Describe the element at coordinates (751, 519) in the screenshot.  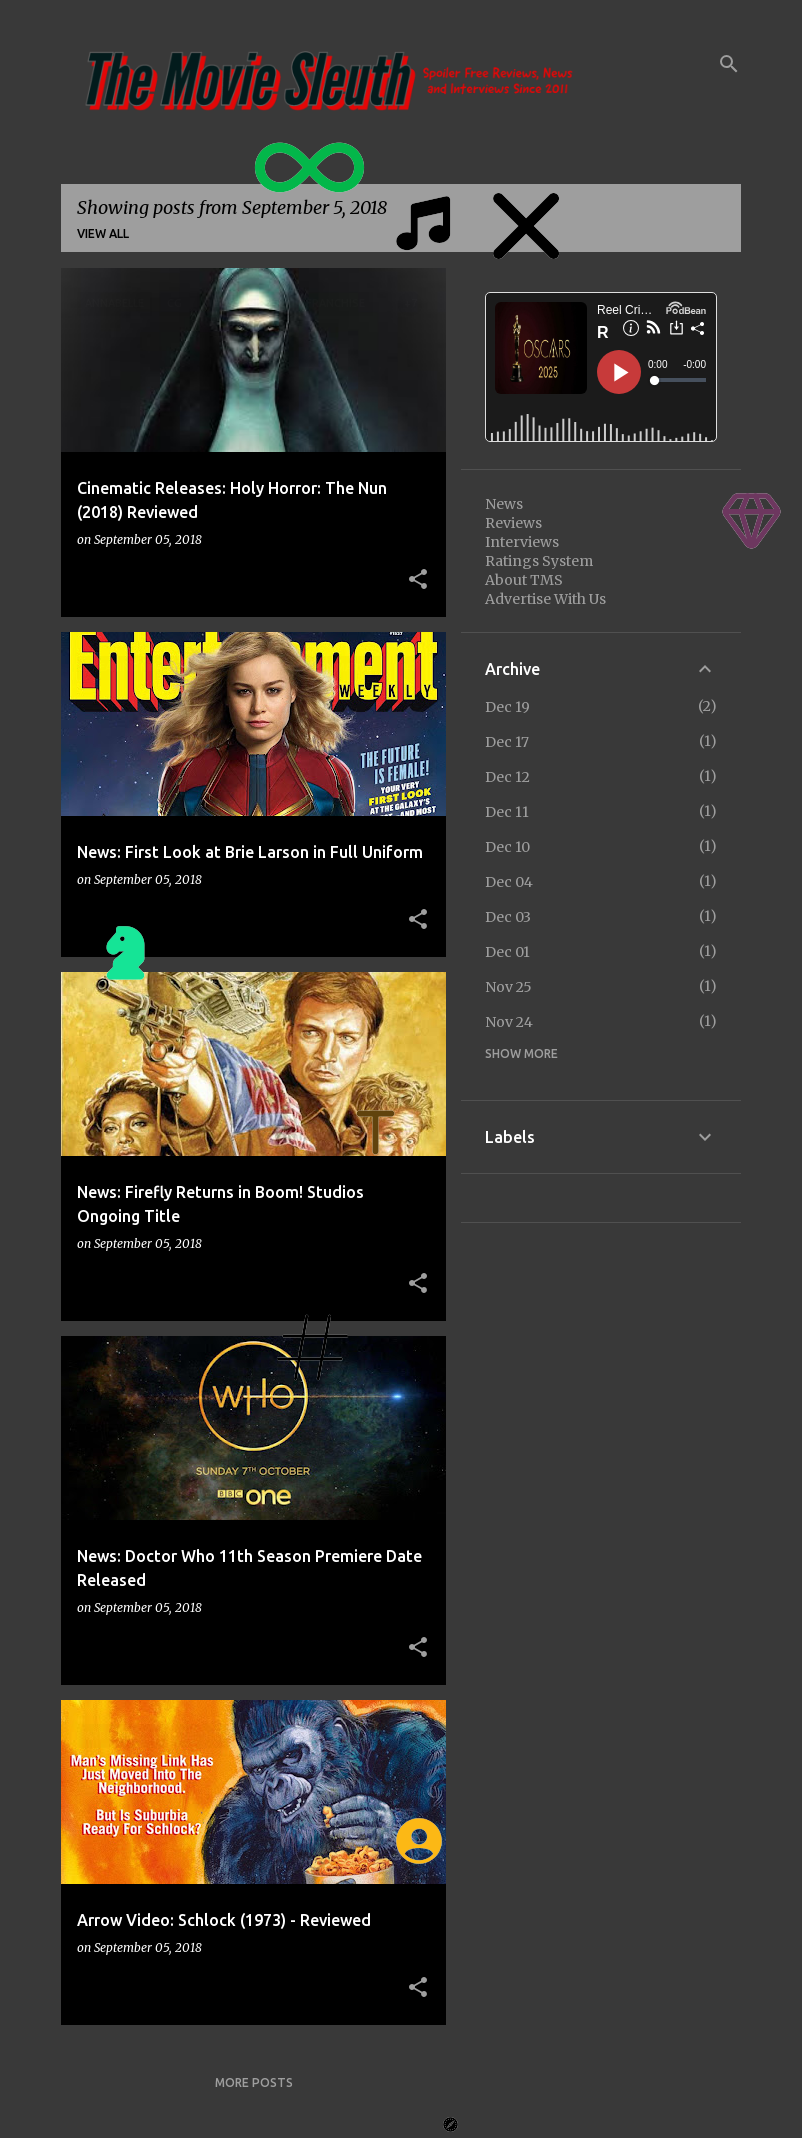
I see `indicates premium or pro membership status` at that location.